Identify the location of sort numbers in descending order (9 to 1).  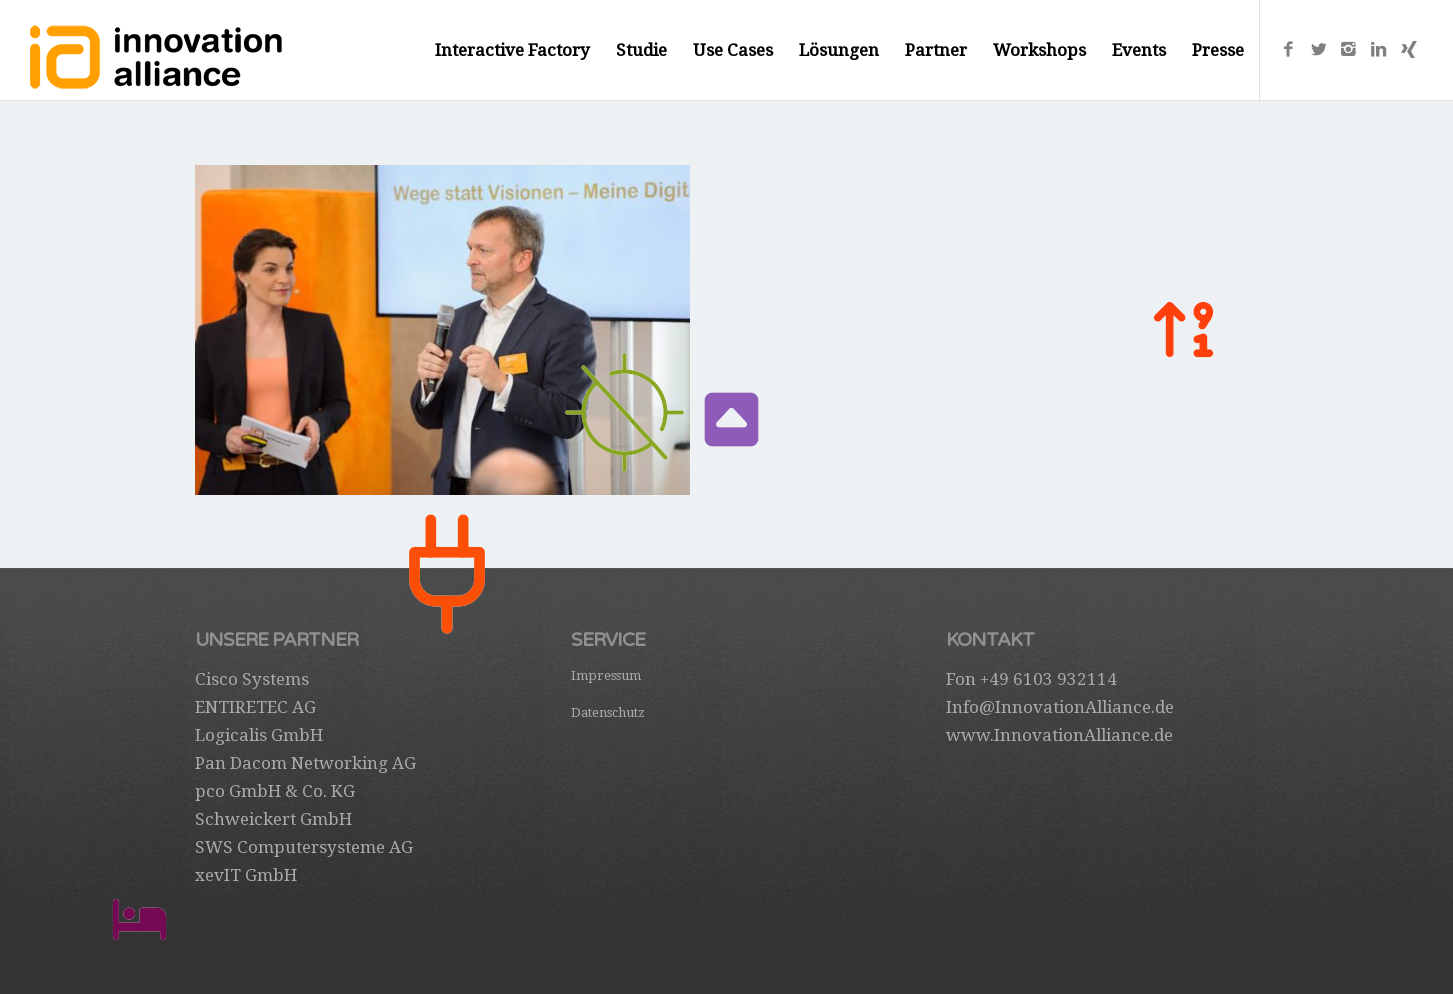
(1185, 329).